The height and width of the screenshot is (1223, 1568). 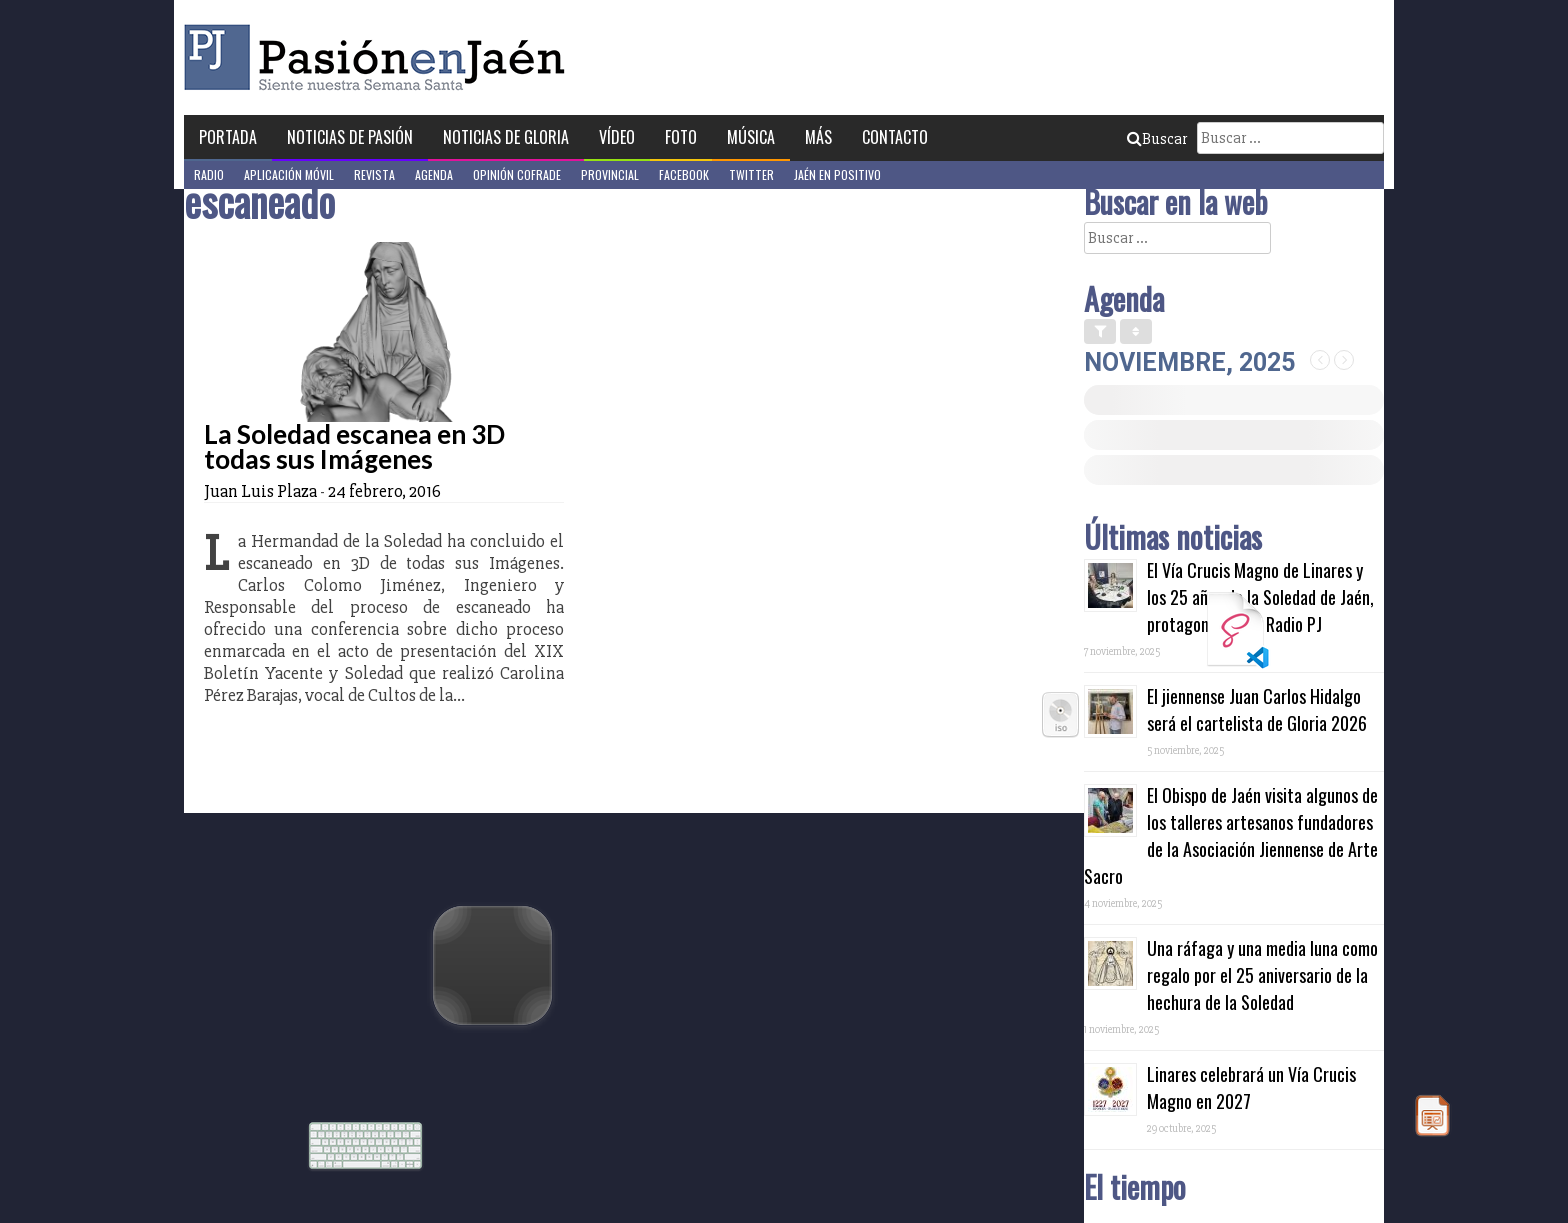 I want to click on indicates a CD/DVD disc image file (.iso), so click(x=1060, y=714).